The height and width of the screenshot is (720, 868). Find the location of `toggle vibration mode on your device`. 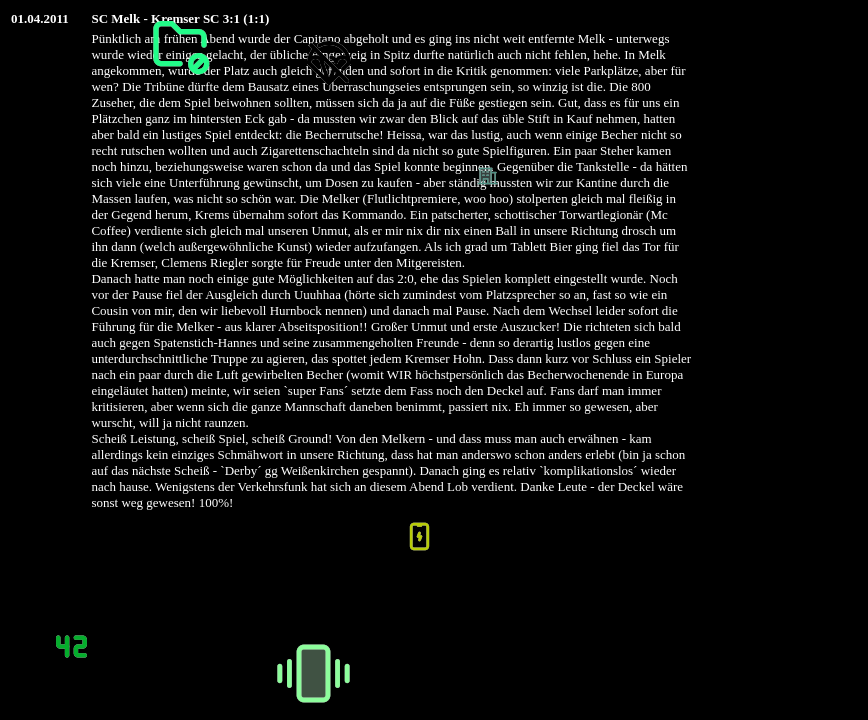

toggle vibration mode on your device is located at coordinates (313, 673).